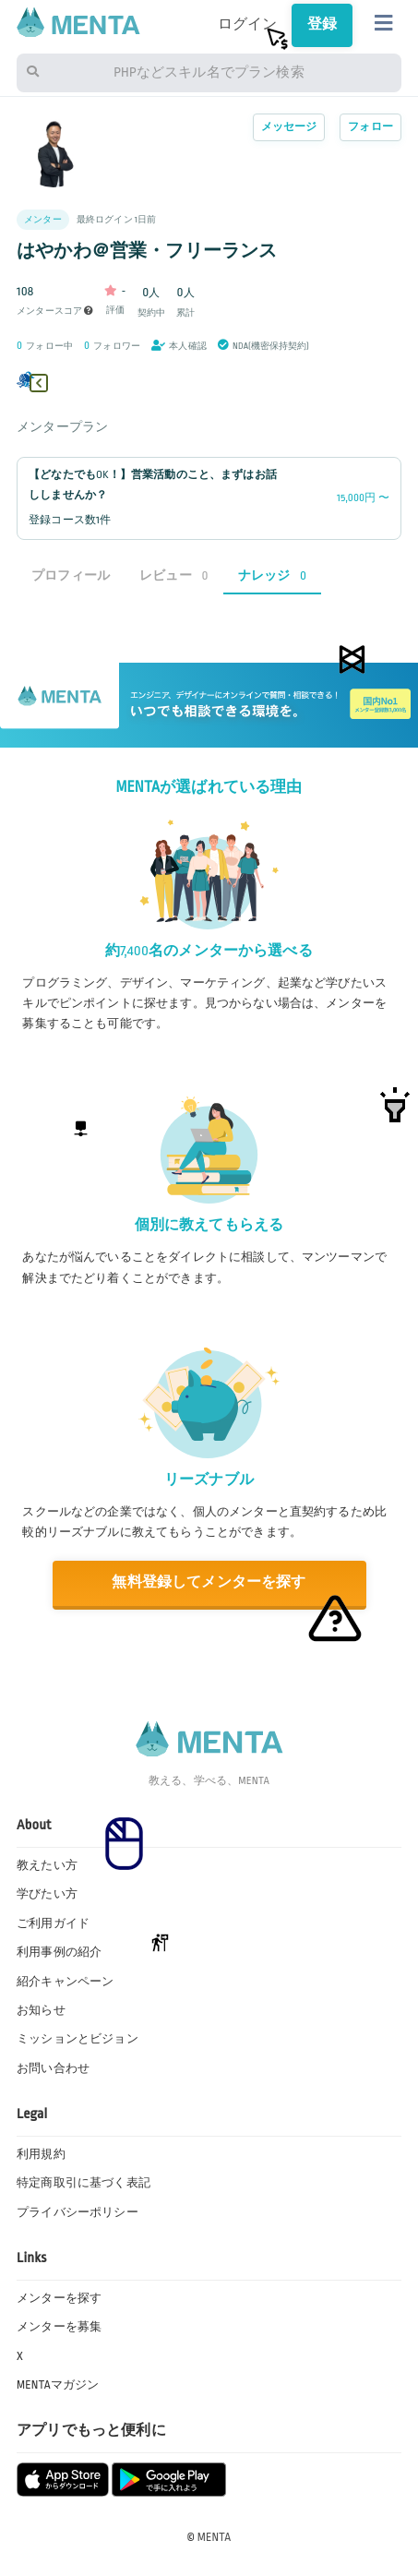 This screenshot has width=418, height=2576. I want to click on backbone.js framework logo, so click(352, 659).